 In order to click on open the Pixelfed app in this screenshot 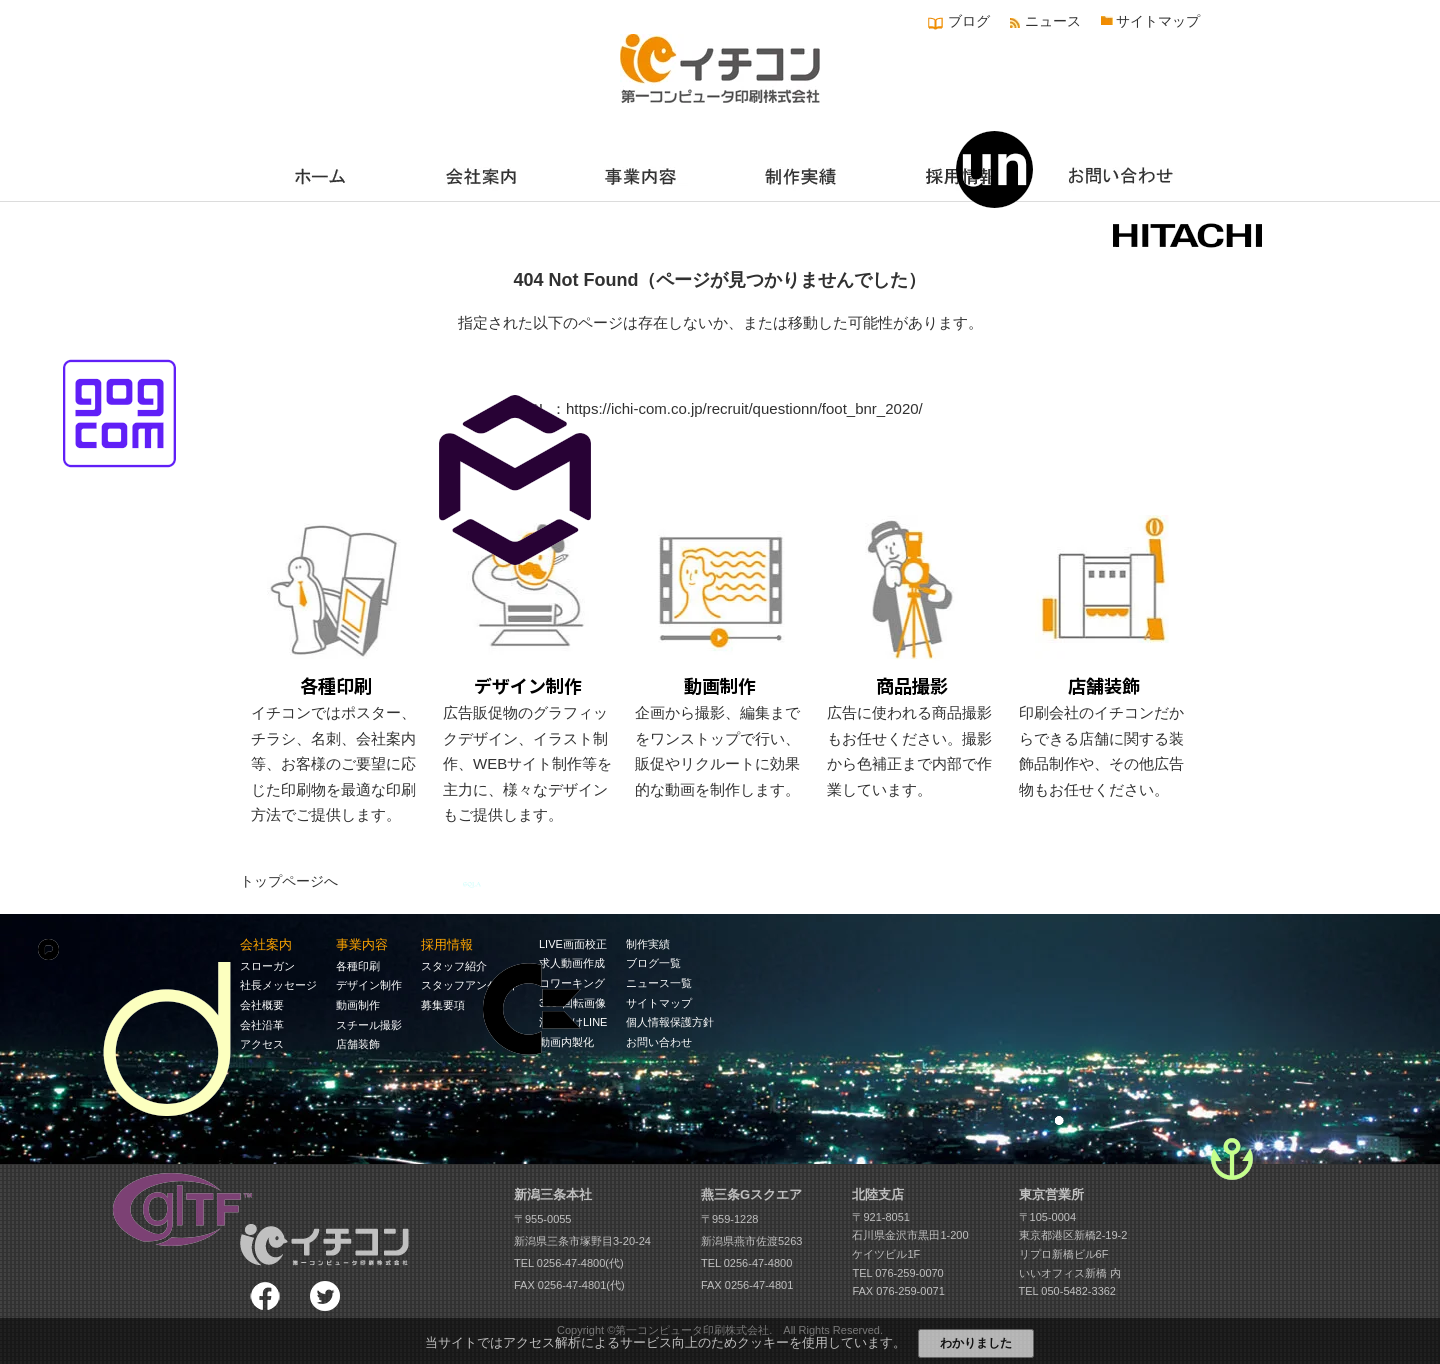, I will do `click(48, 949)`.